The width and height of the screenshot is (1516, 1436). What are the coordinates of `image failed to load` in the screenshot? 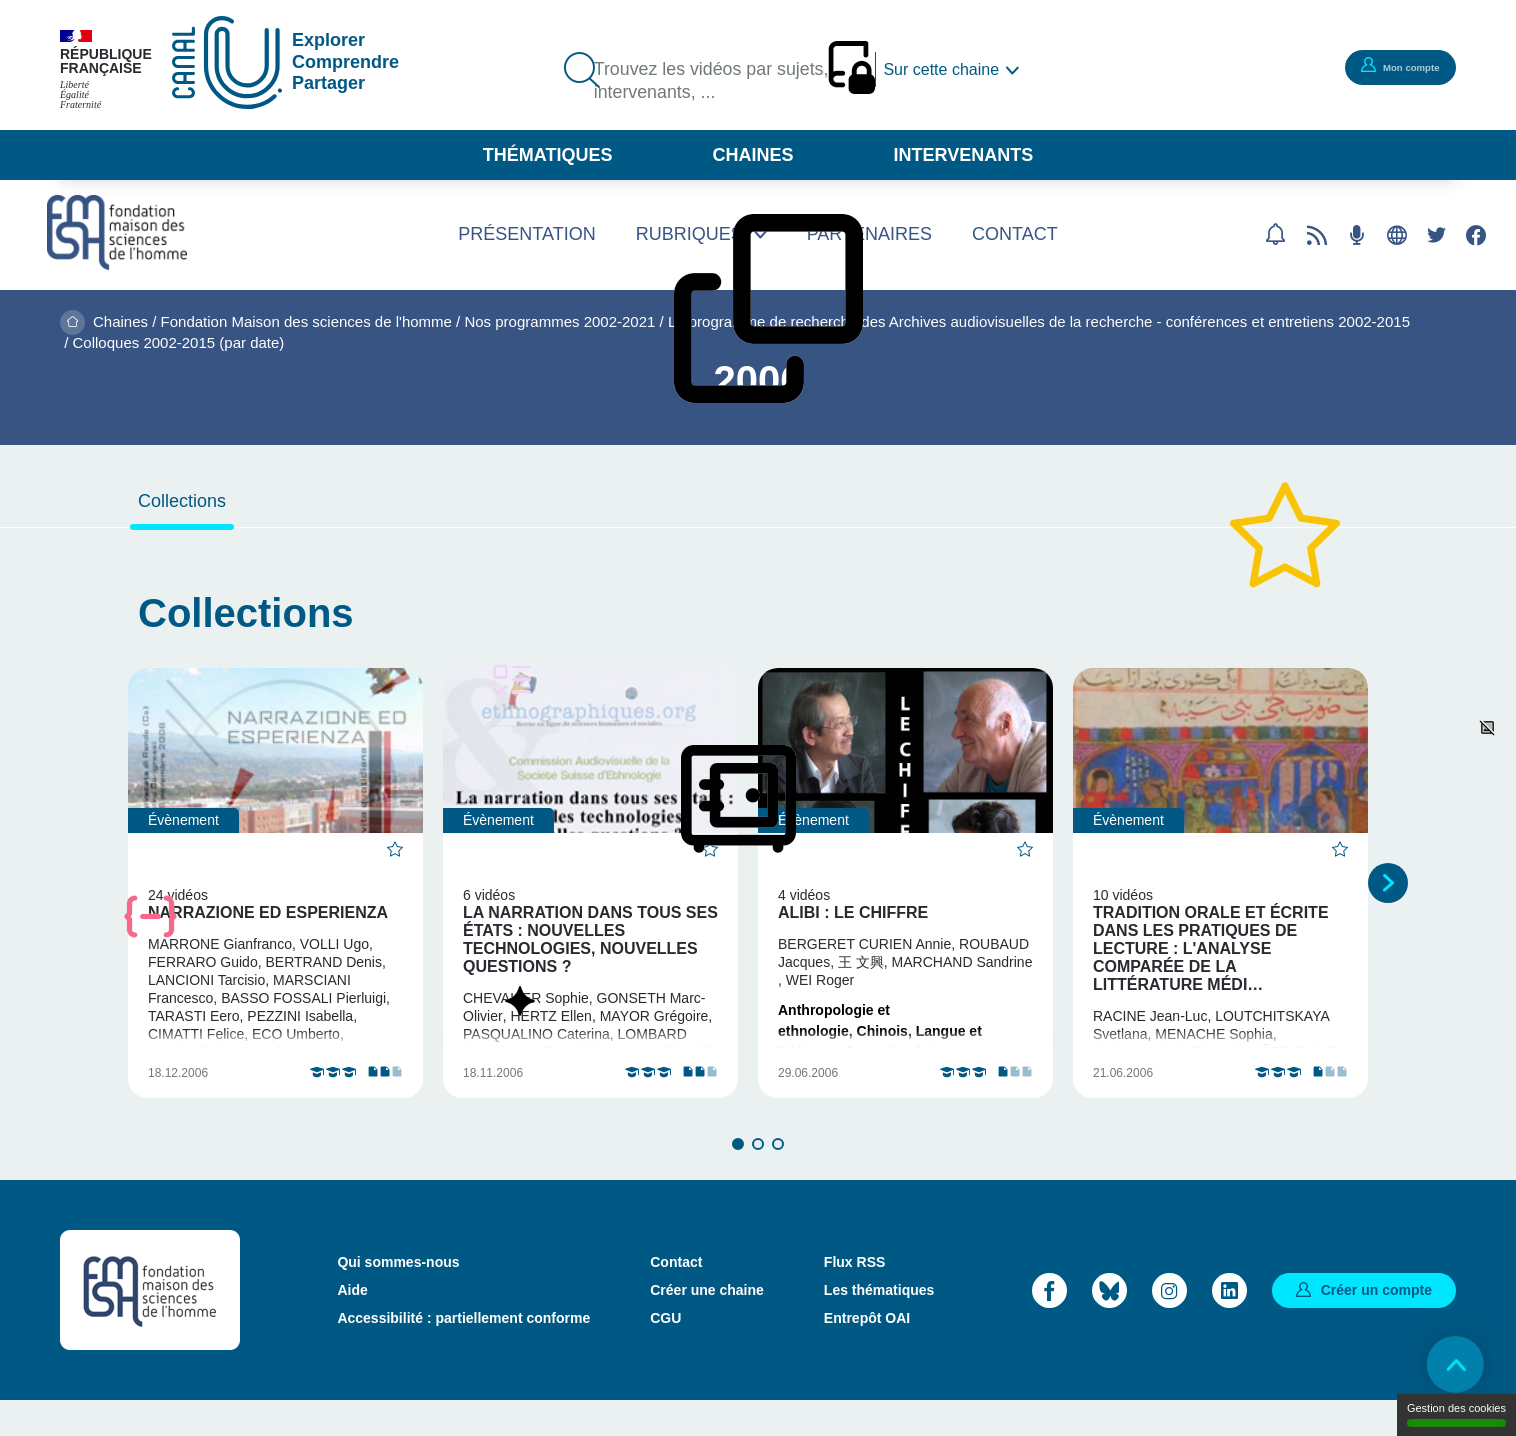 It's located at (1487, 727).